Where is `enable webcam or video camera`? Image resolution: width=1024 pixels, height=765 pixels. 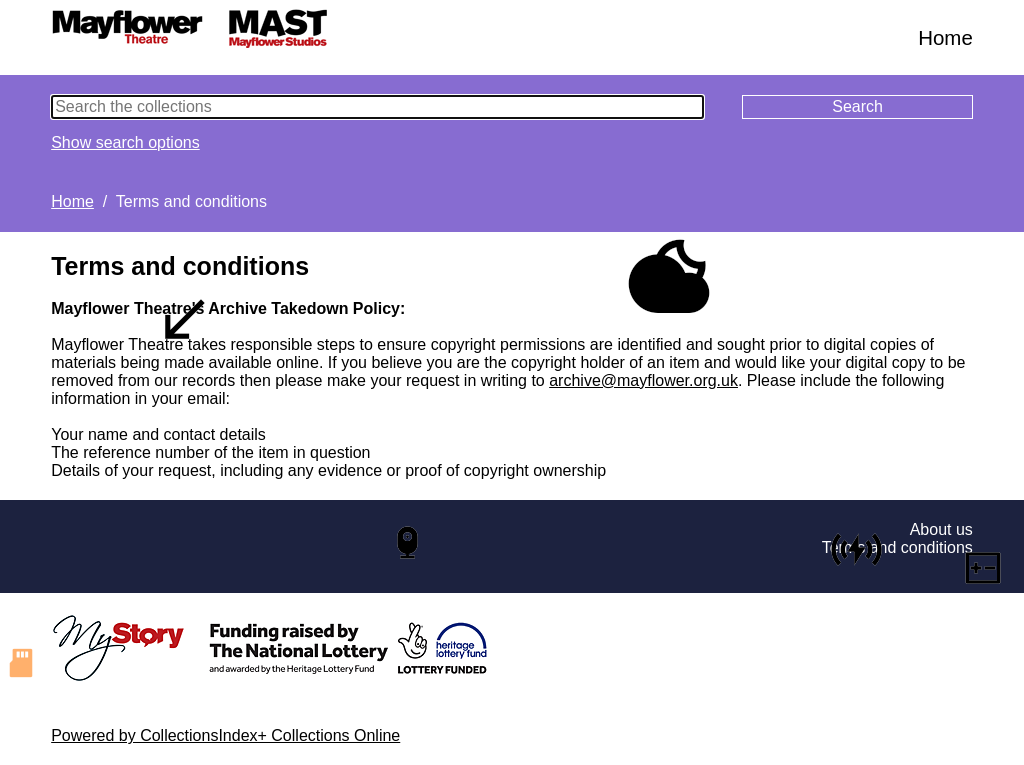
enable webcam or video camera is located at coordinates (407, 542).